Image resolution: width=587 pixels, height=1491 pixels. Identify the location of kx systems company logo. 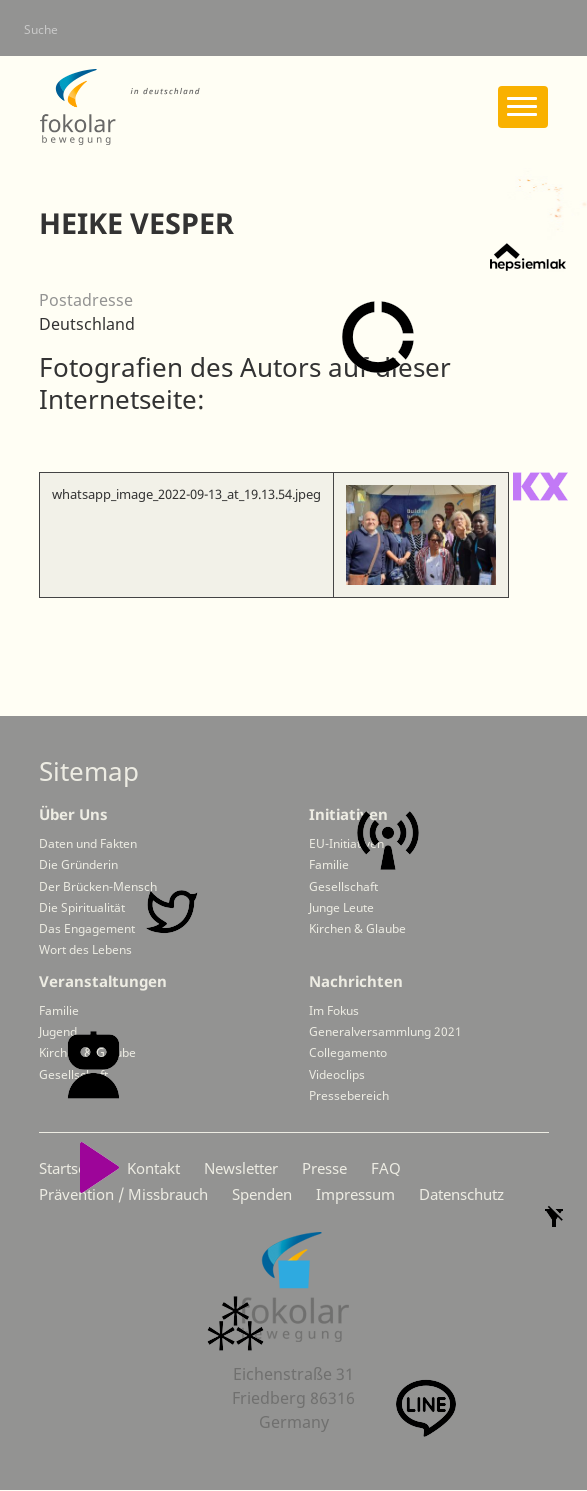
(540, 486).